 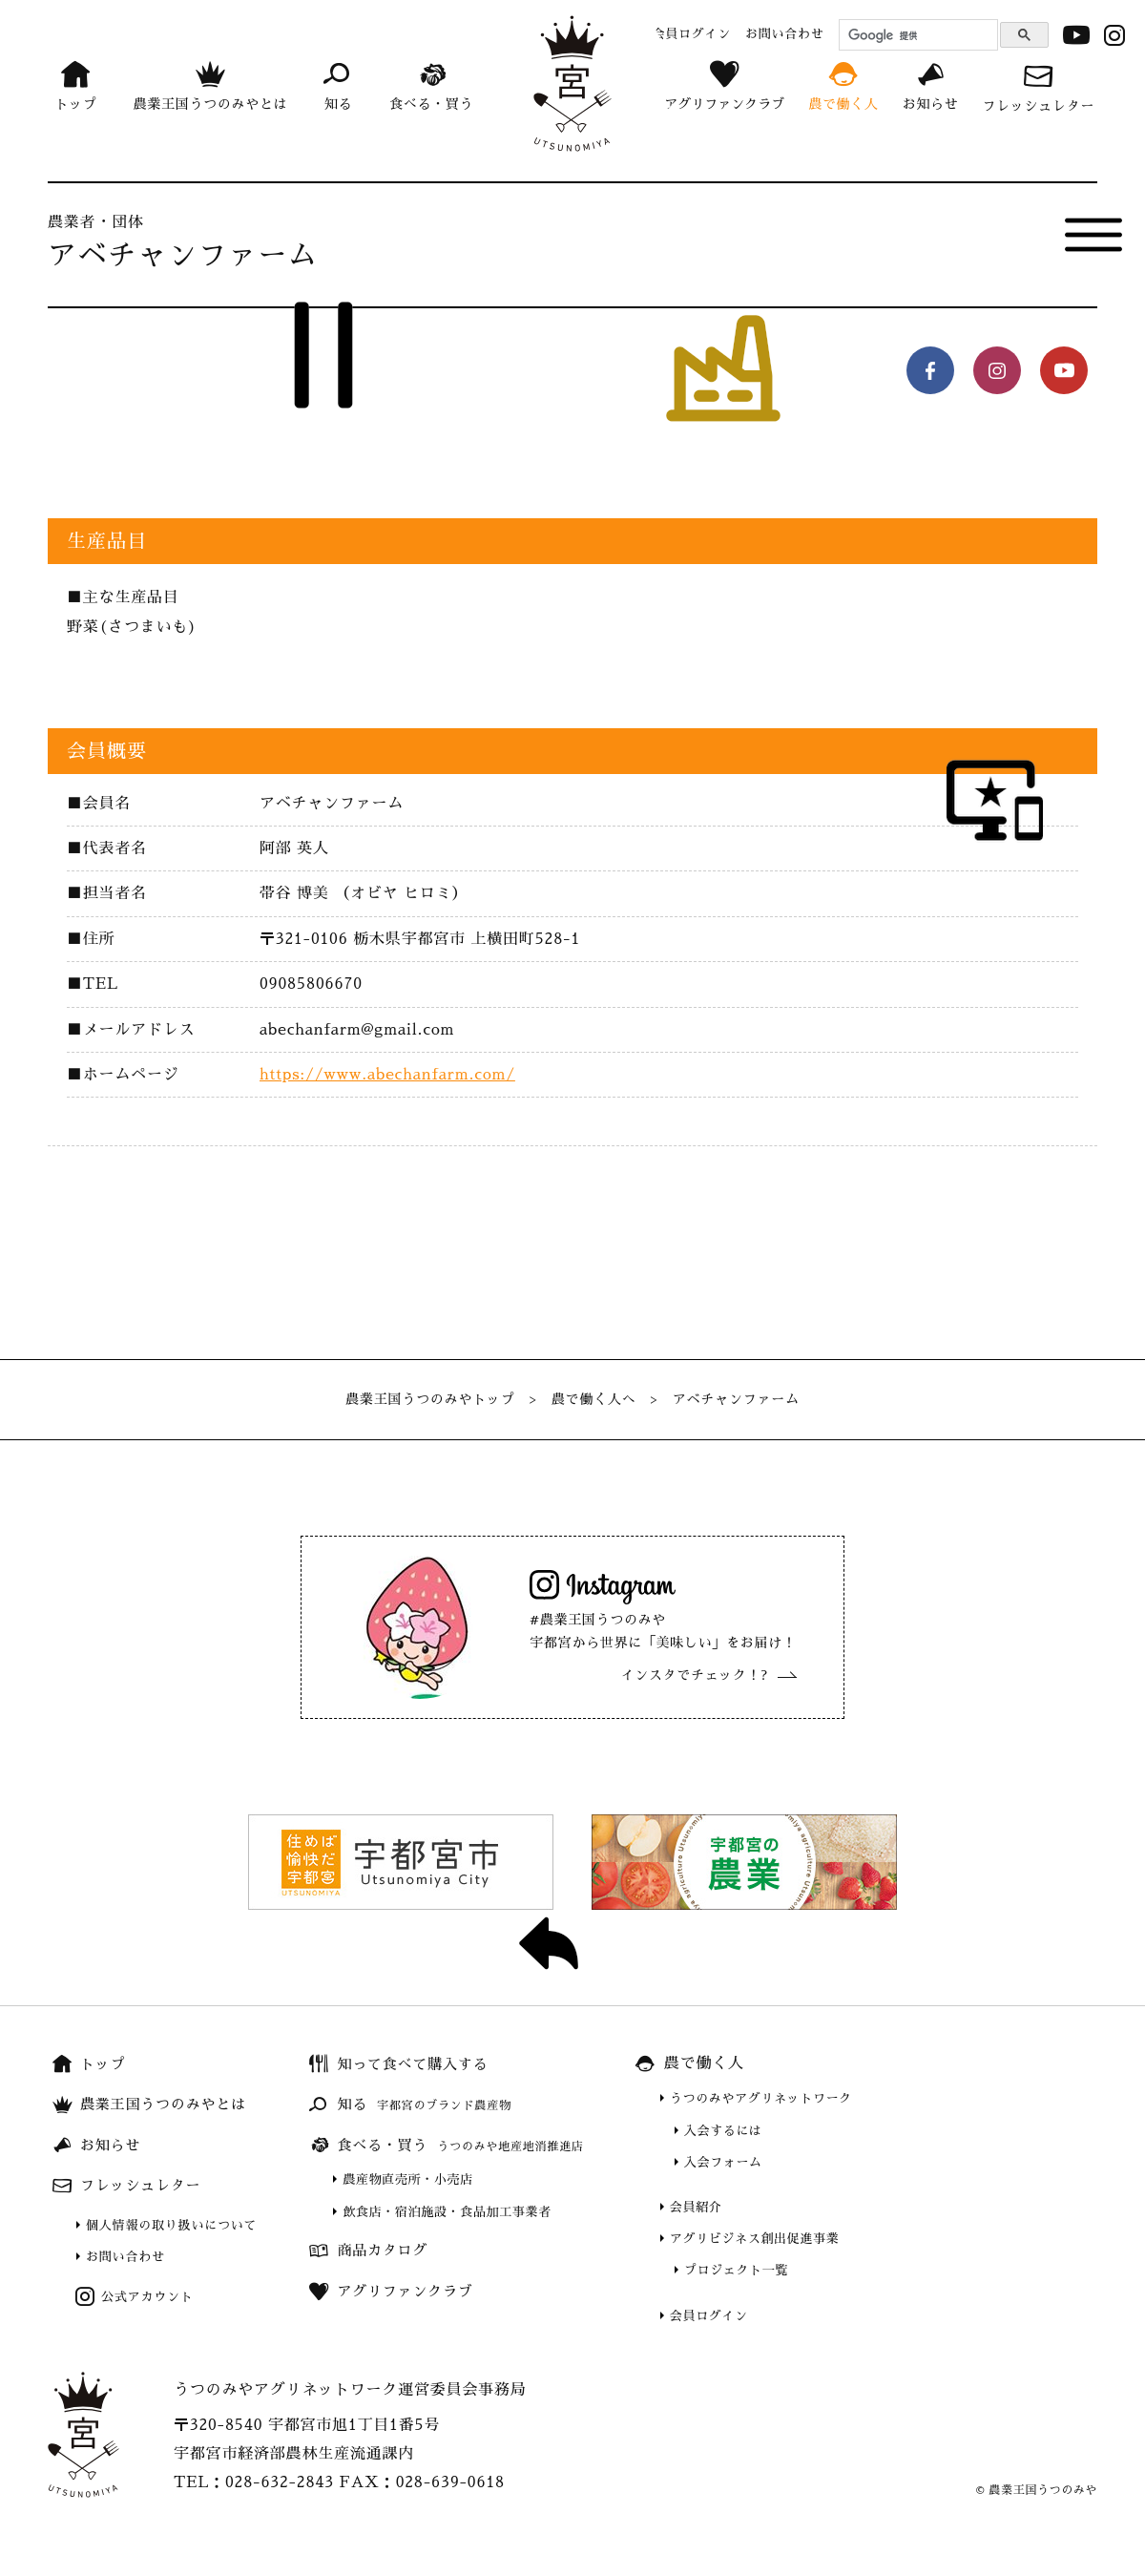 What do you see at coordinates (994, 800) in the screenshot?
I see `view important or starred devices` at bounding box center [994, 800].